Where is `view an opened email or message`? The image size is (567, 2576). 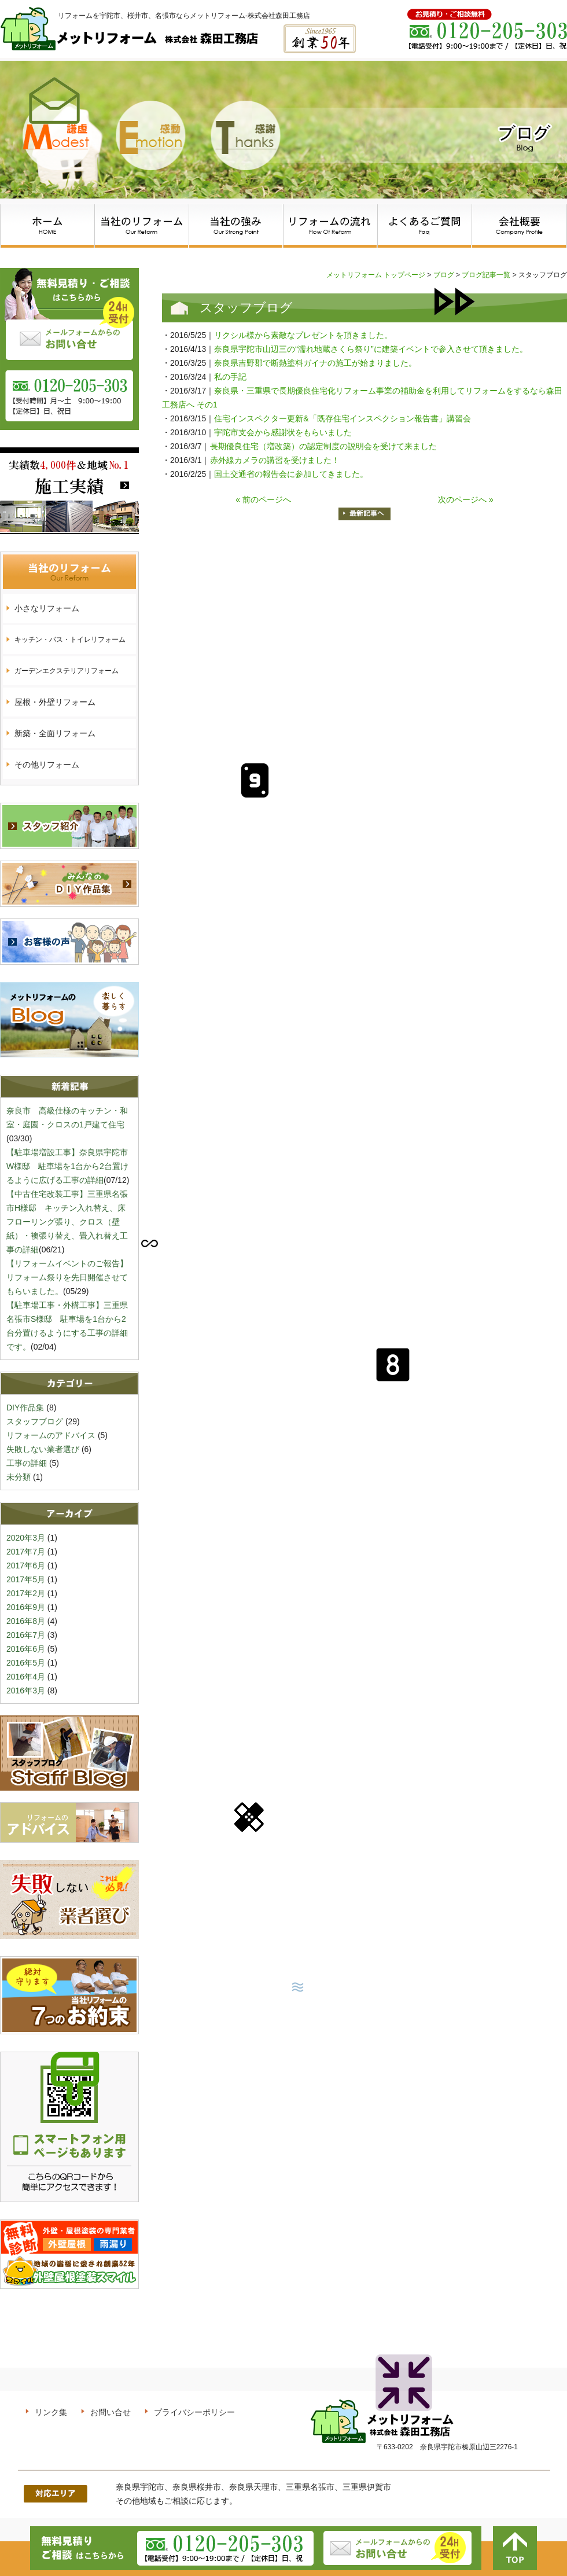
view an opened email or message is located at coordinates (54, 102).